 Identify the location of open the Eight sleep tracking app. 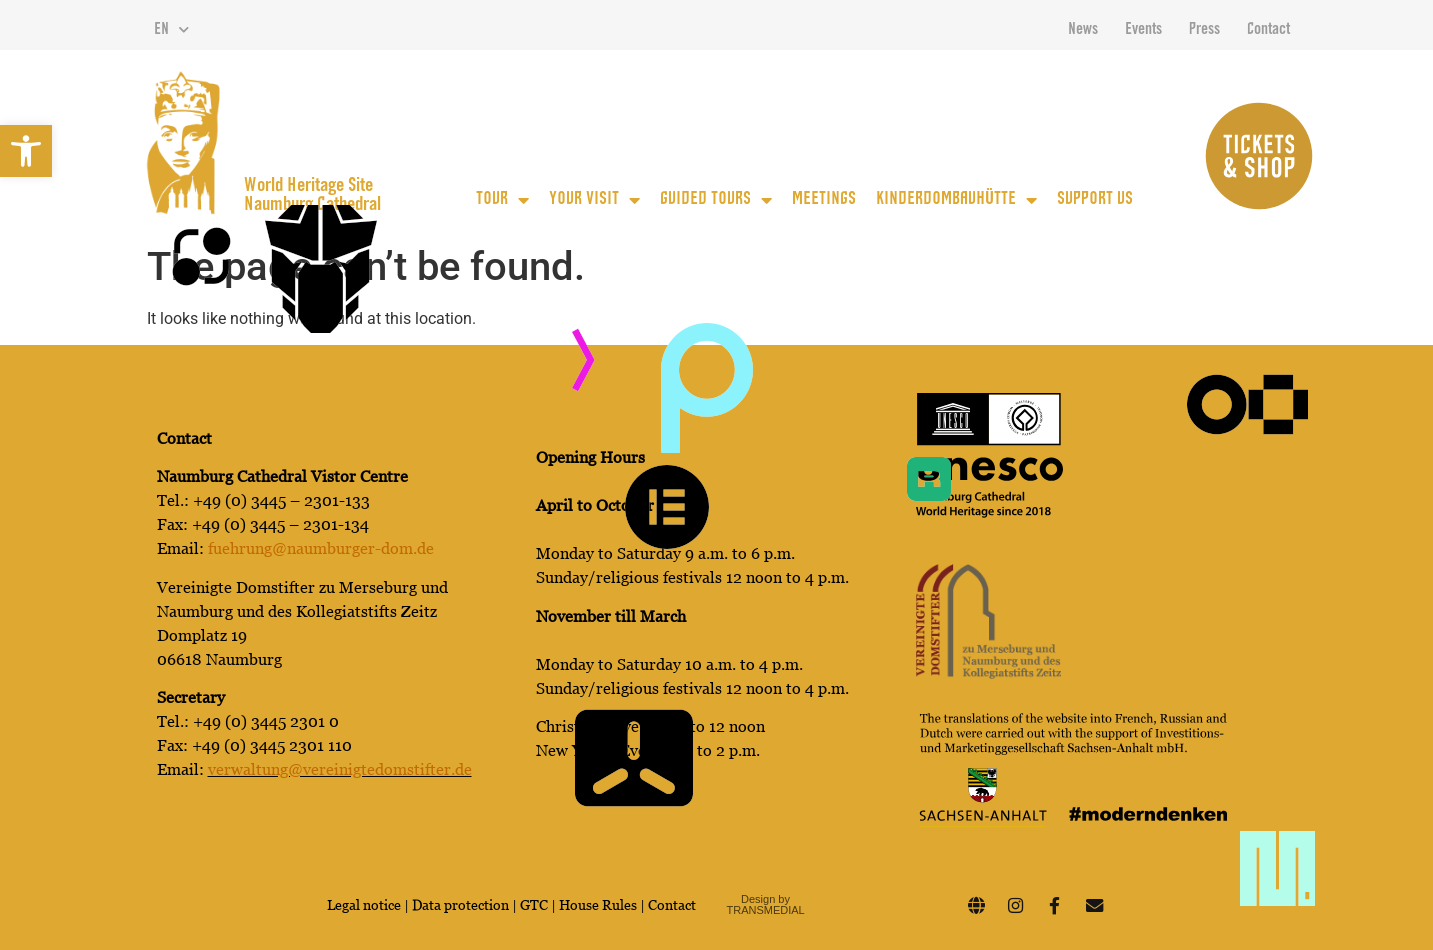
(1247, 404).